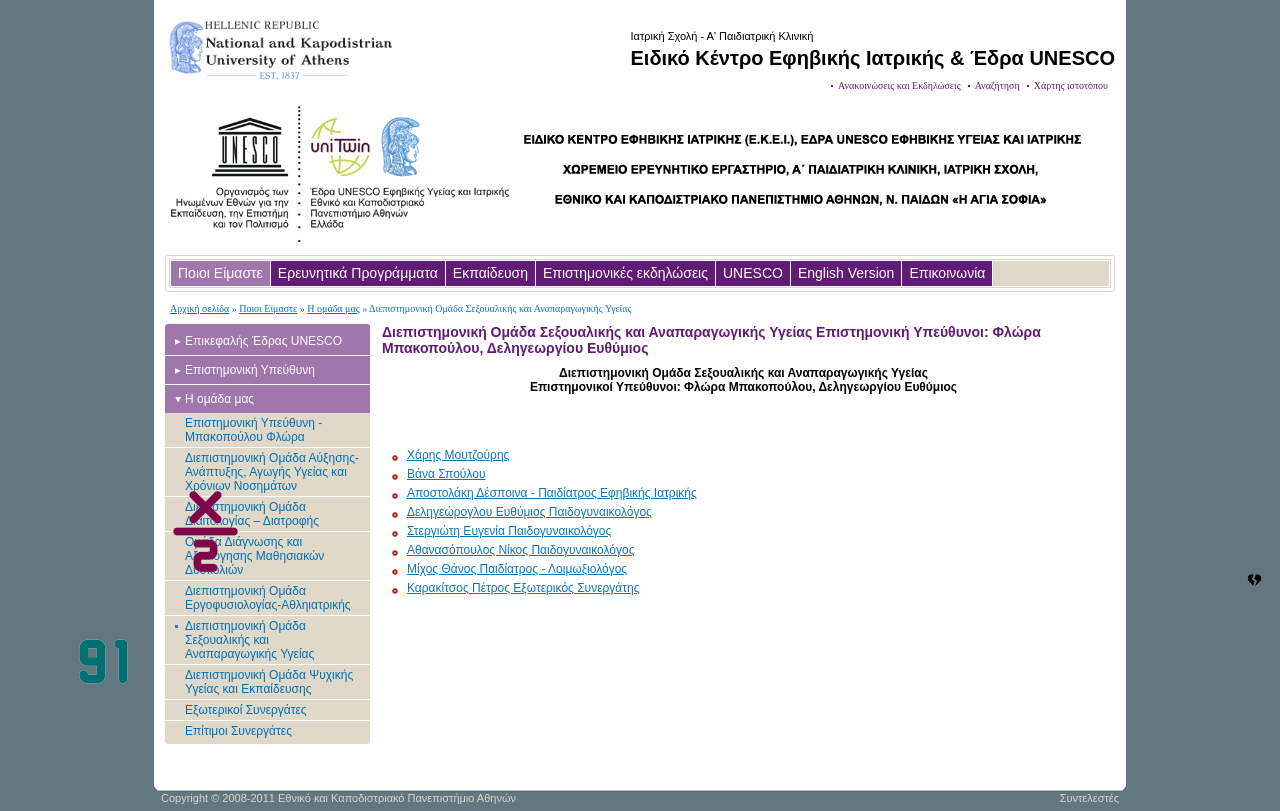  I want to click on indicates 91 unread notifications or items, so click(105, 661).